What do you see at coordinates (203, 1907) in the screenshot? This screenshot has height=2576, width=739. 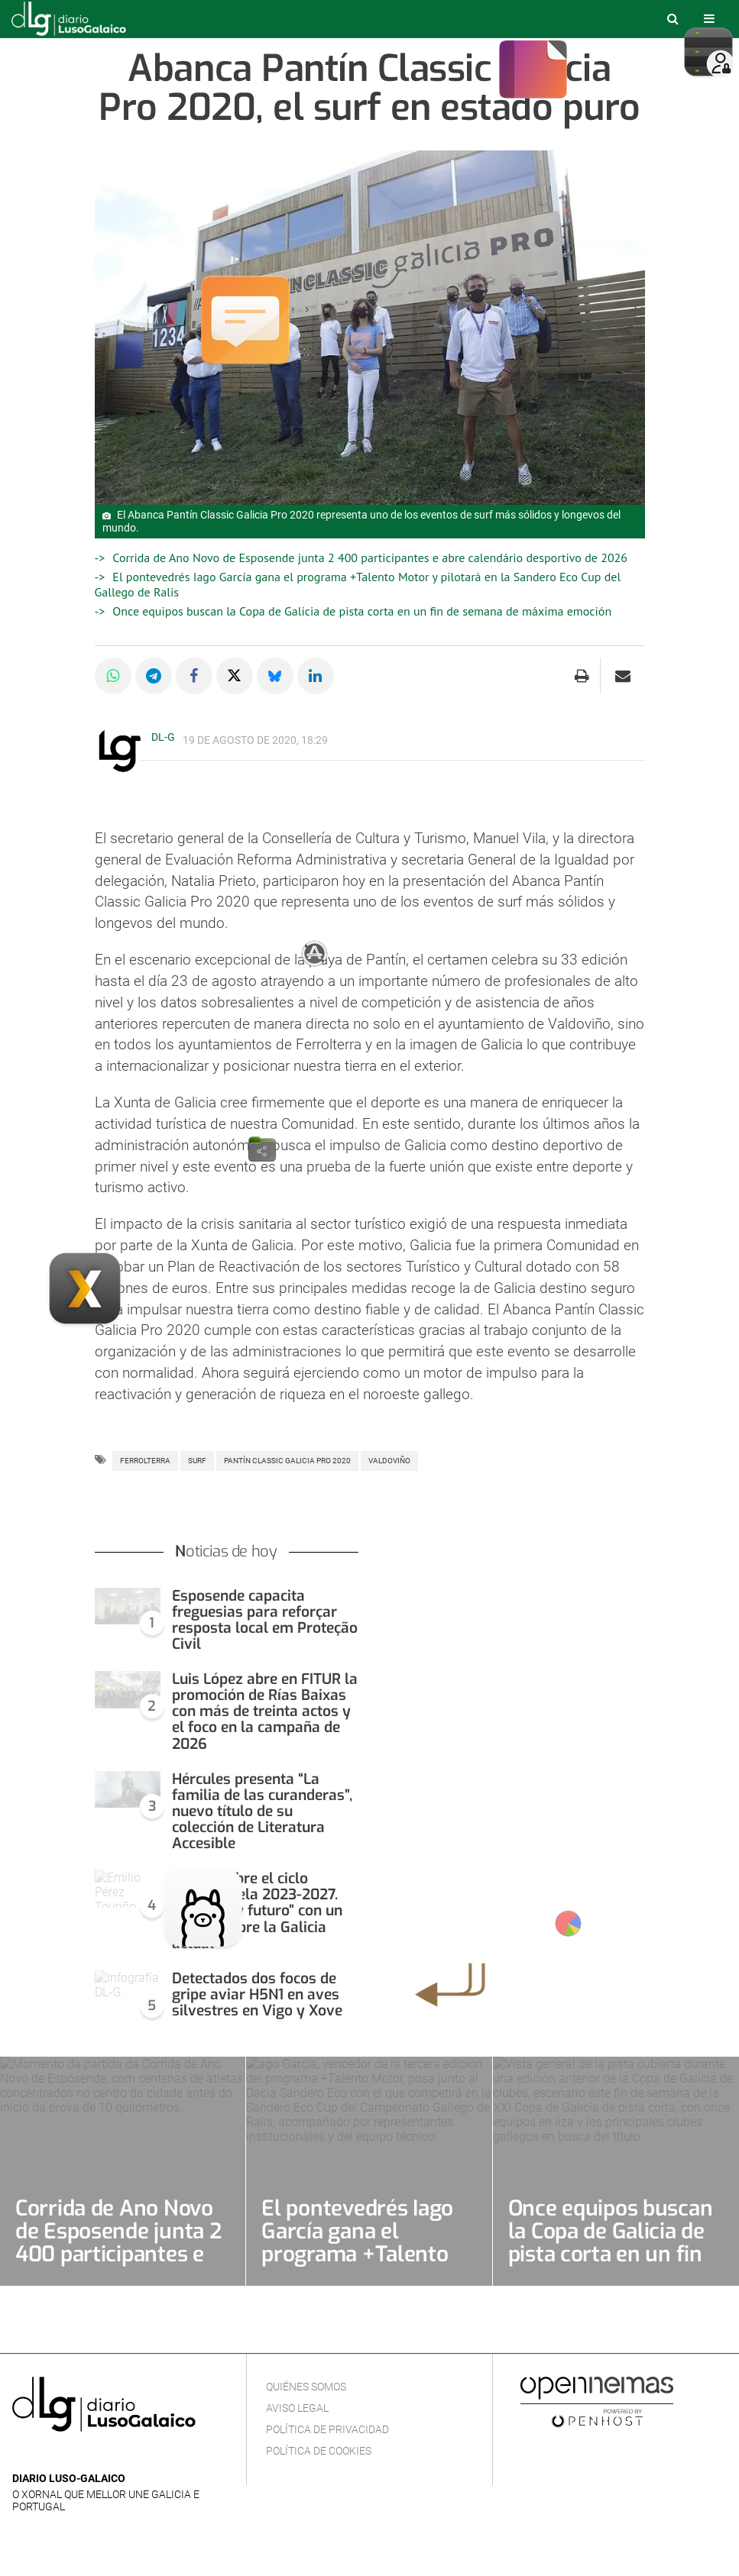 I see `open the ollama app` at bounding box center [203, 1907].